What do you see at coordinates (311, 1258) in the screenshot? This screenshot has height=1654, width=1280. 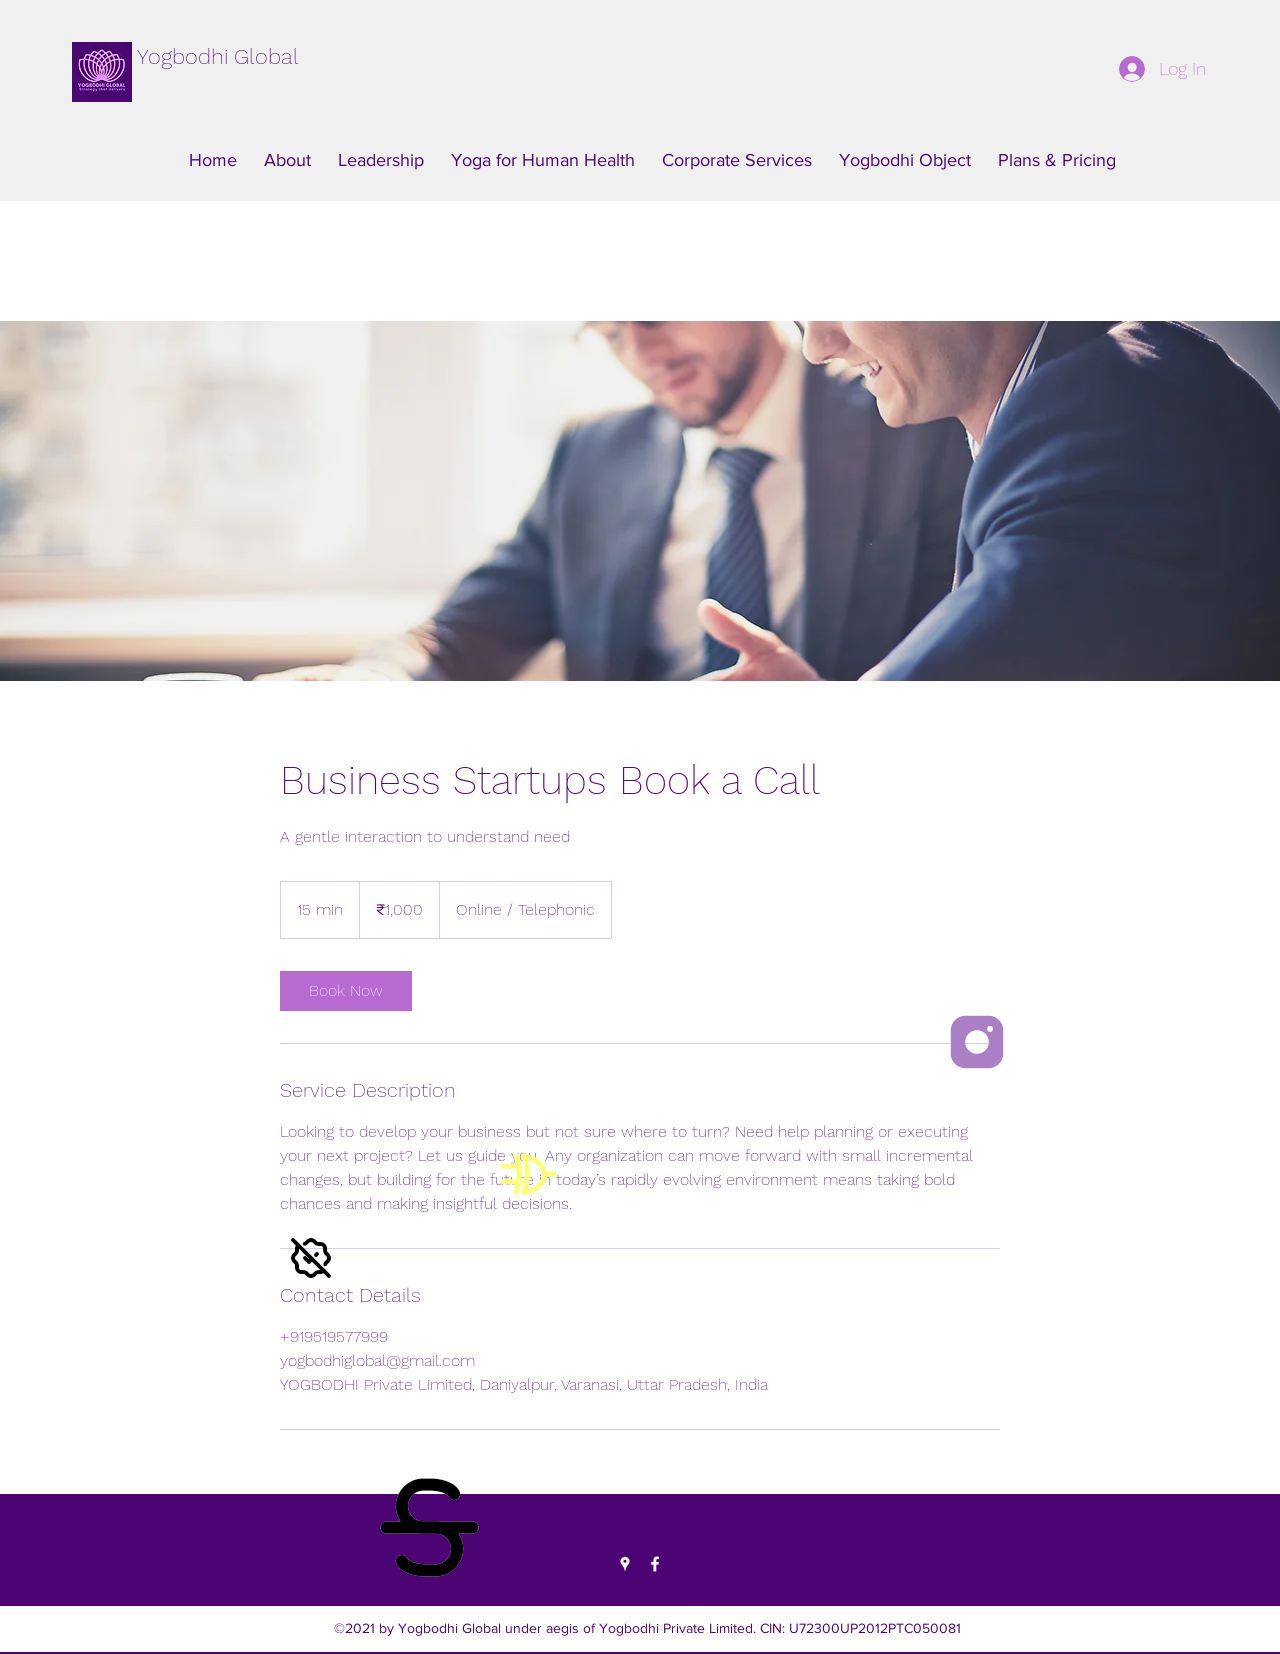 I see `discount or promotion unavailable` at bounding box center [311, 1258].